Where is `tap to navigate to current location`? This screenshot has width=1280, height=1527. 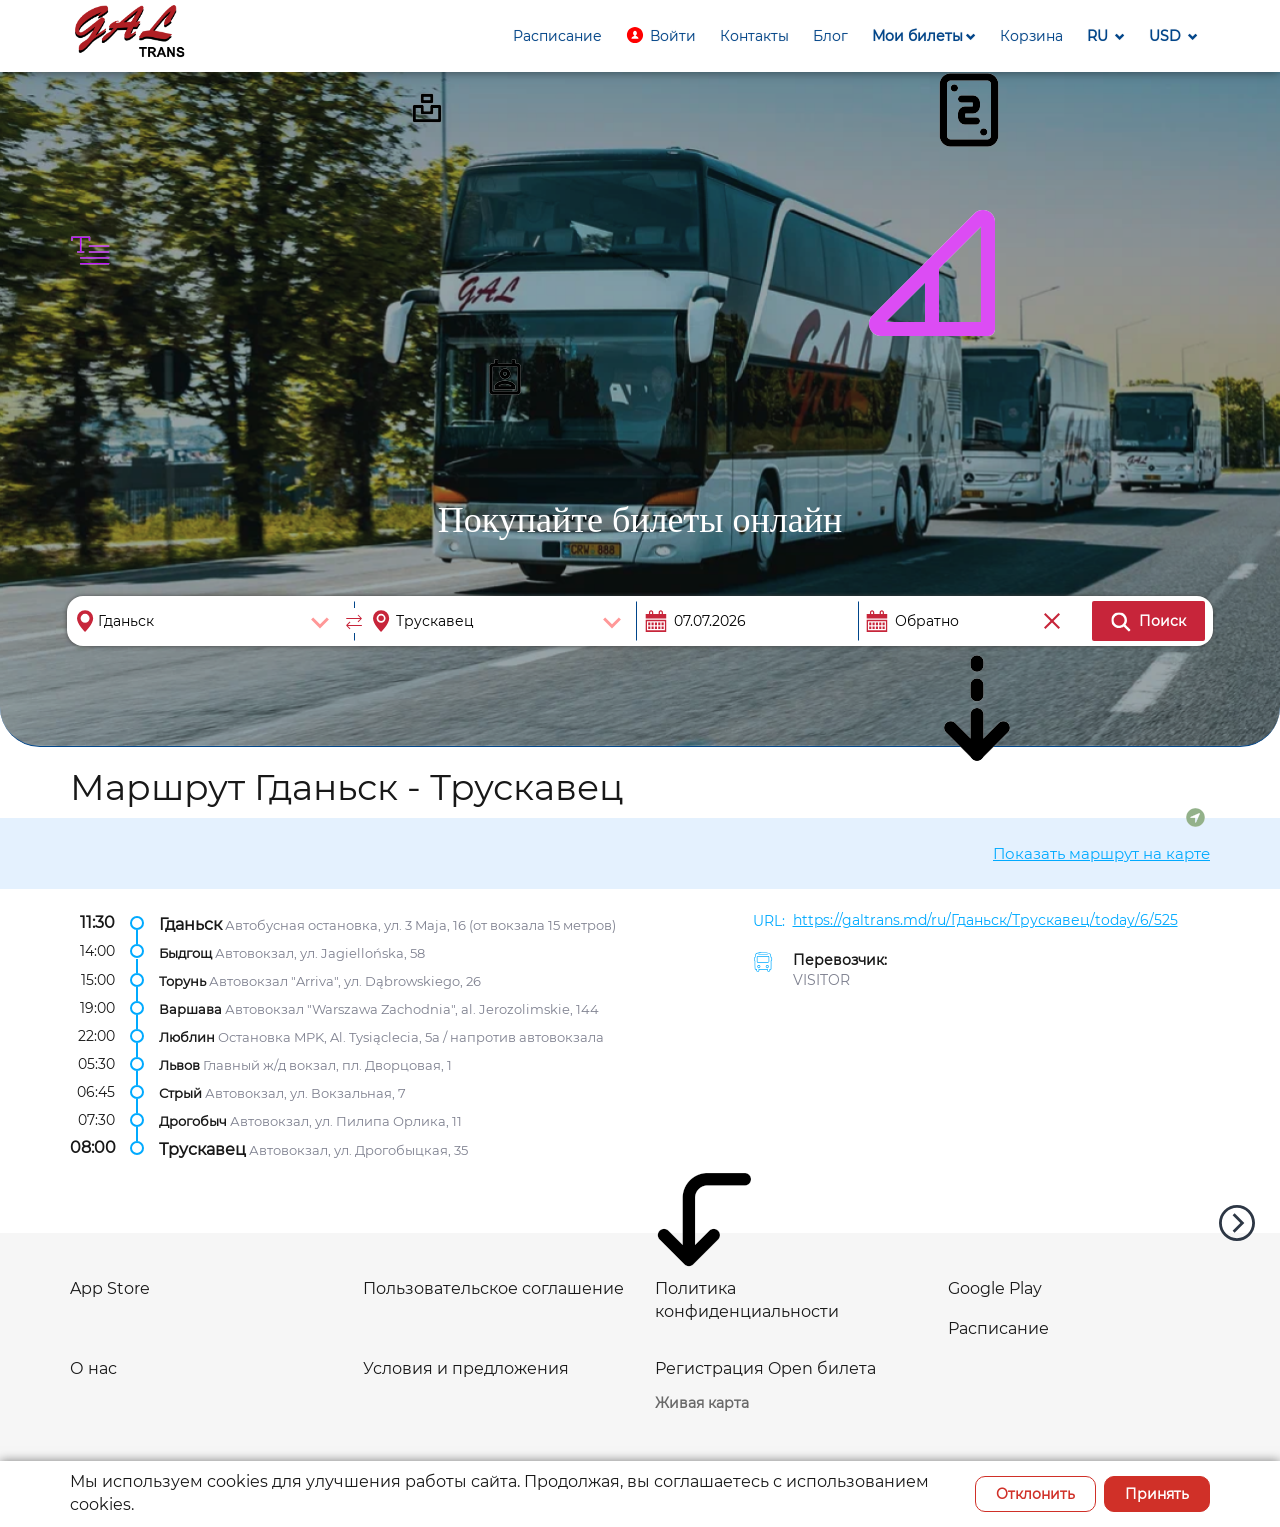 tap to navigate to current location is located at coordinates (1195, 817).